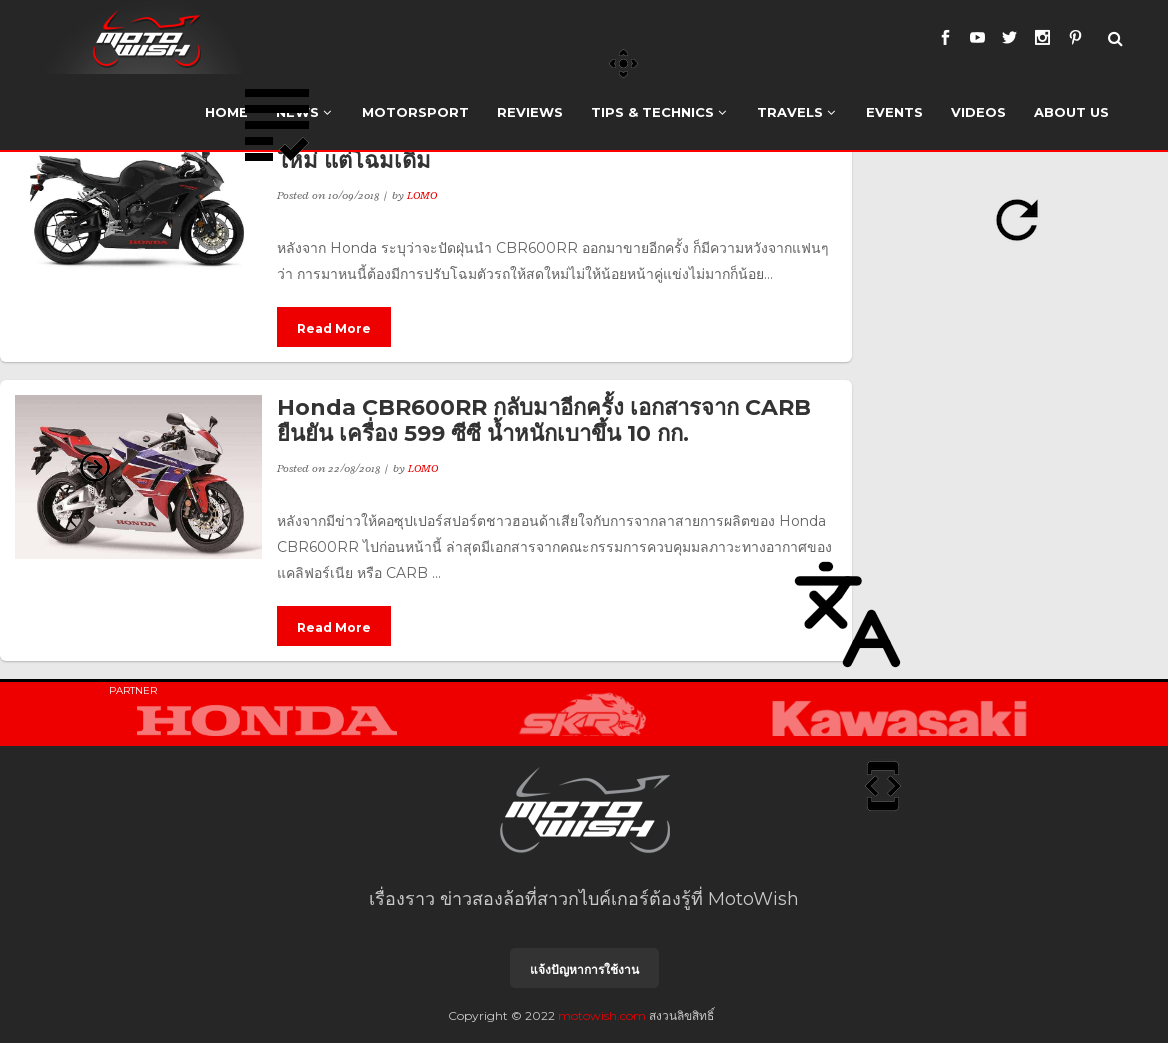  What do you see at coordinates (847, 614) in the screenshot?
I see `change language settings` at bounding box center [847, 614].